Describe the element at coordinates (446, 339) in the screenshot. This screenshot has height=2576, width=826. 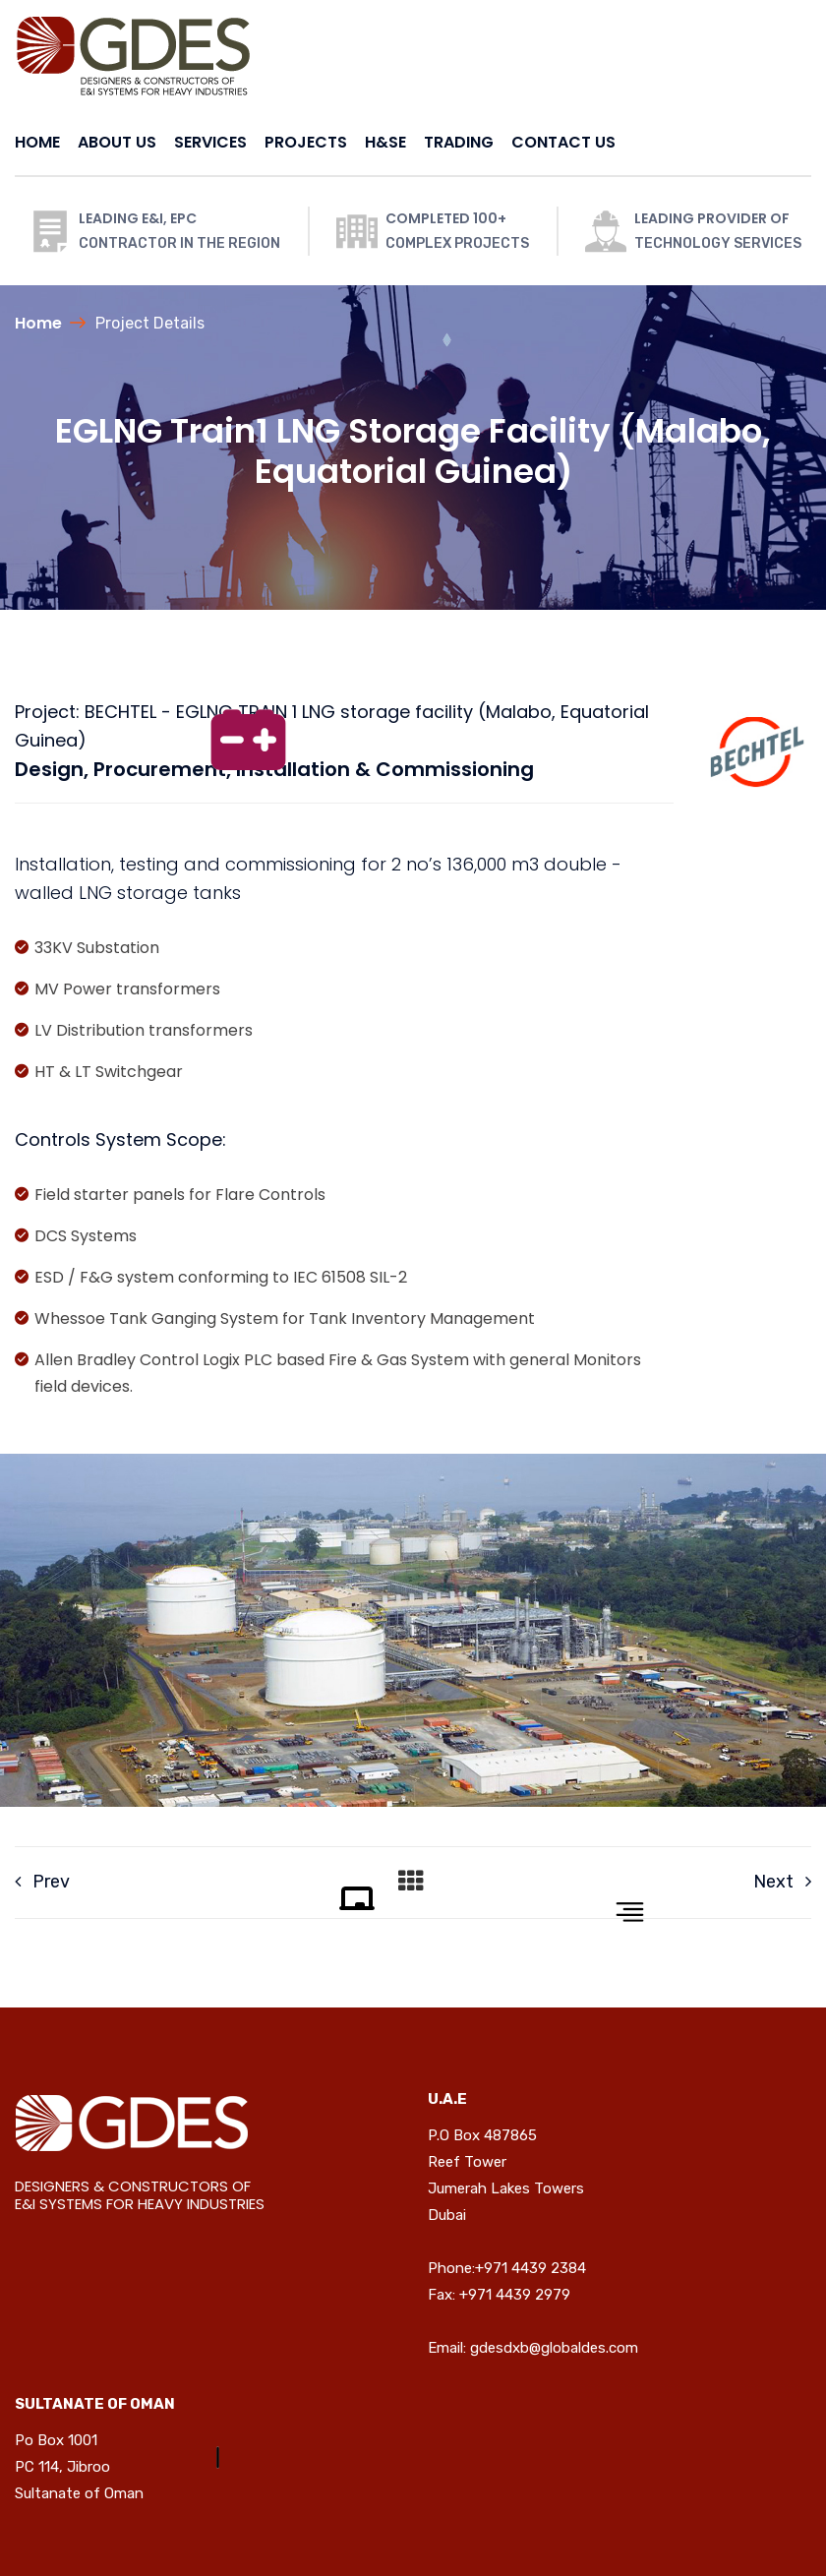
I see `ethereum cryptocurrency logo` at that location.